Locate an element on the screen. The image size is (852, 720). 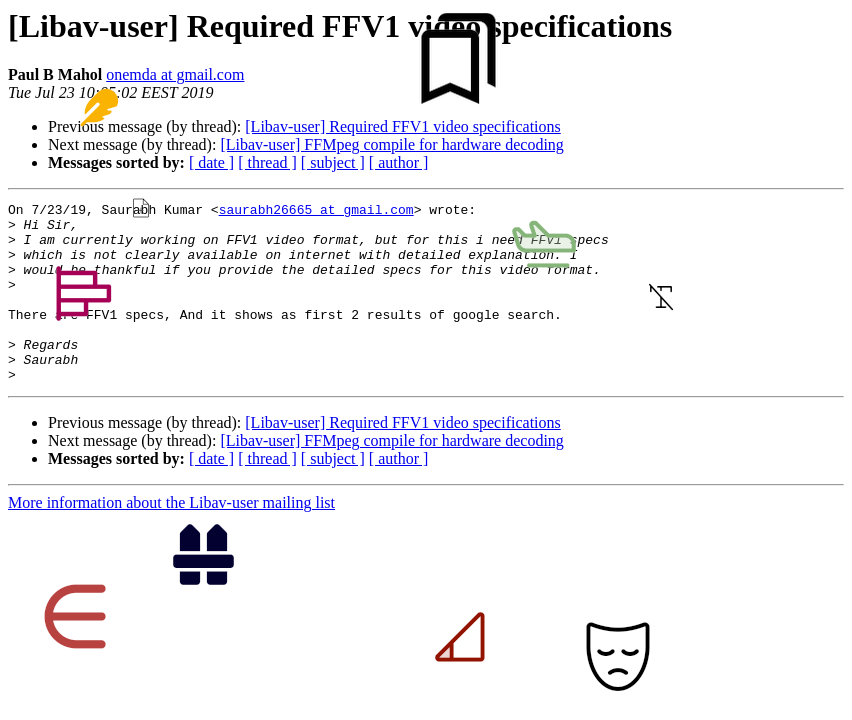
set boundary or perimeter limits is located at coordinates (203, 554).